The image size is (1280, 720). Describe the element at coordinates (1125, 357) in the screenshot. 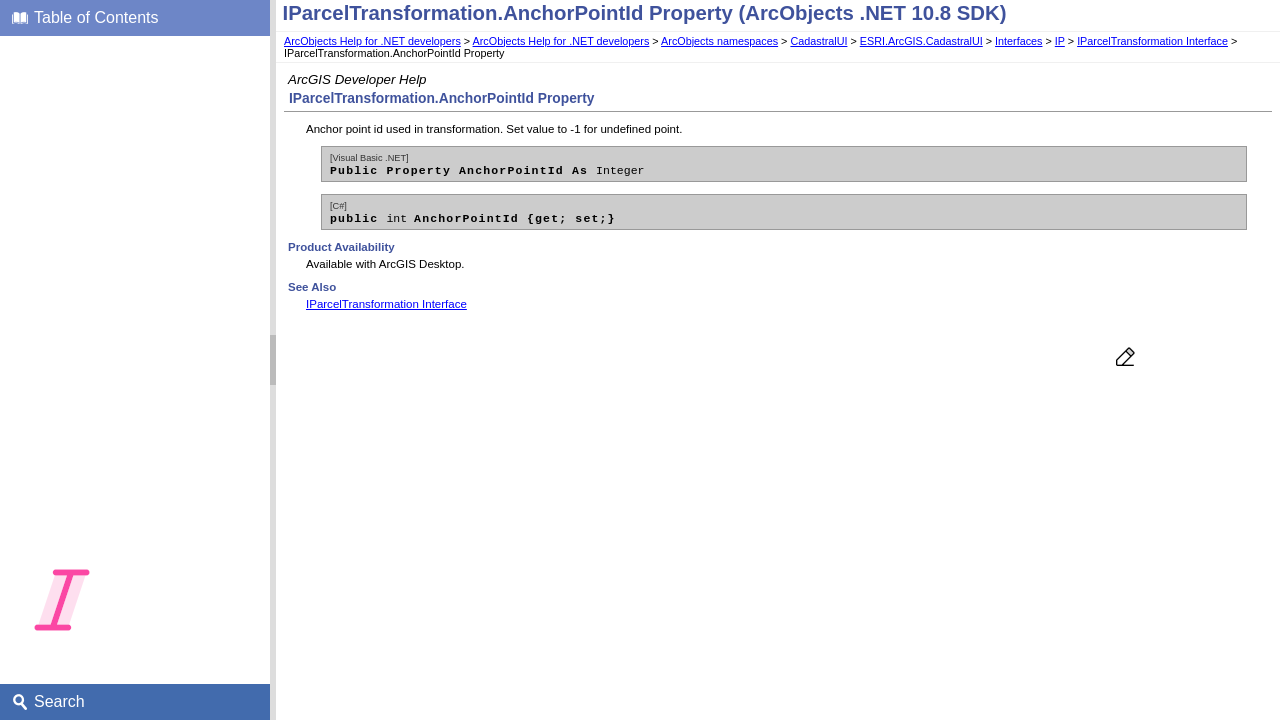

I see `edit text or content` at that location.